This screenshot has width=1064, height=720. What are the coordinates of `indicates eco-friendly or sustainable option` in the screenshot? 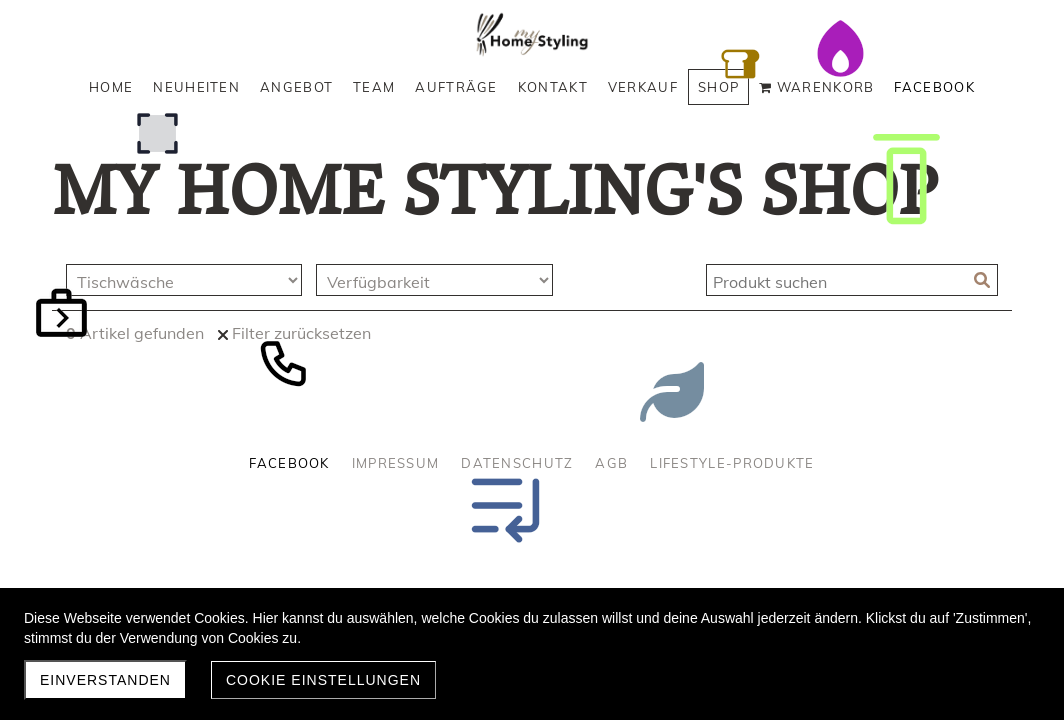 It's located at (672, 394).